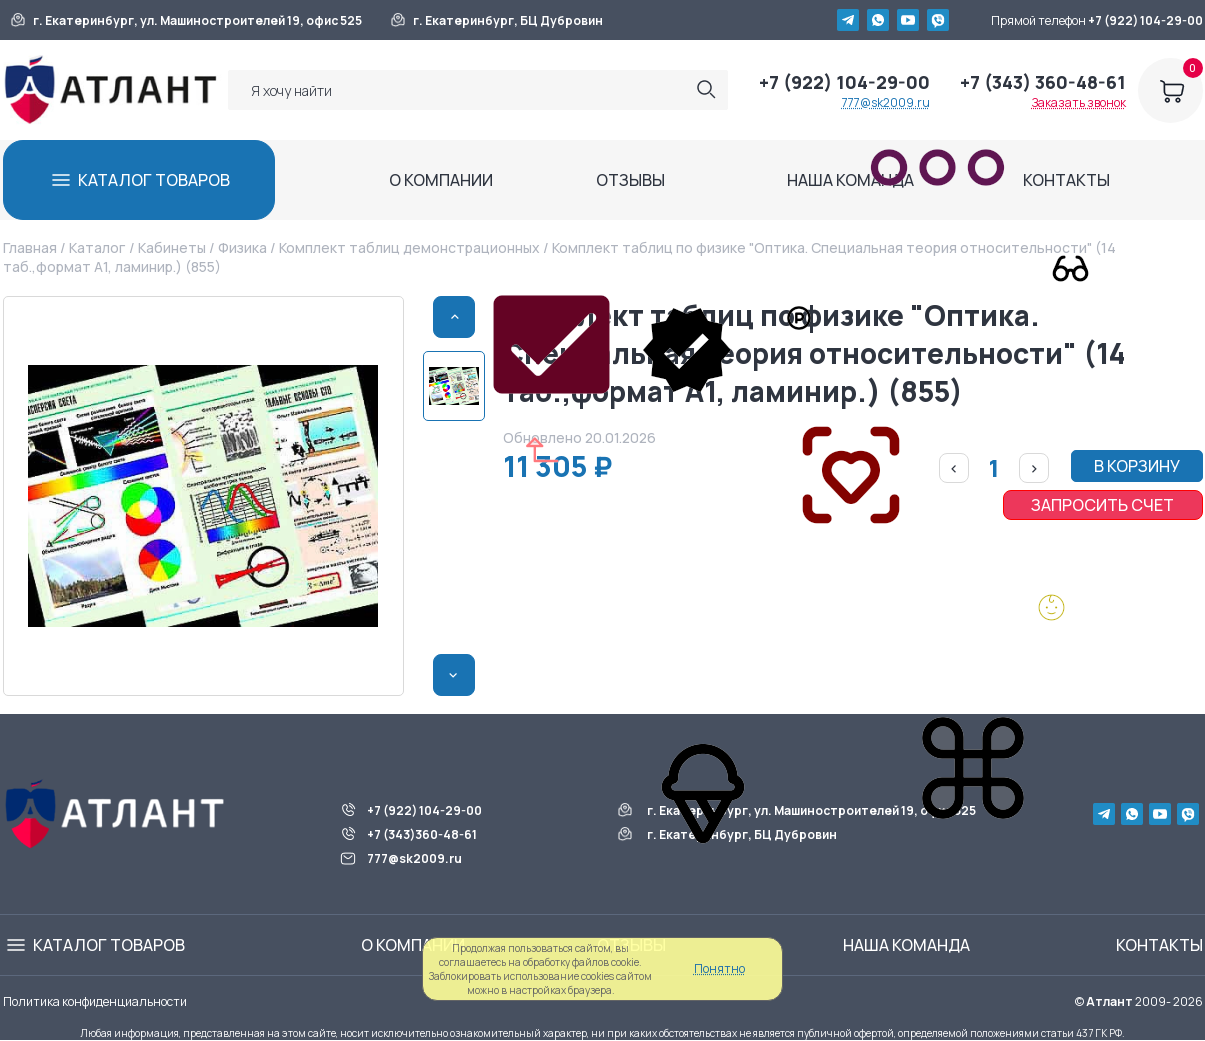  I want to click on indicates a verified account or identity, so click(687, 350).